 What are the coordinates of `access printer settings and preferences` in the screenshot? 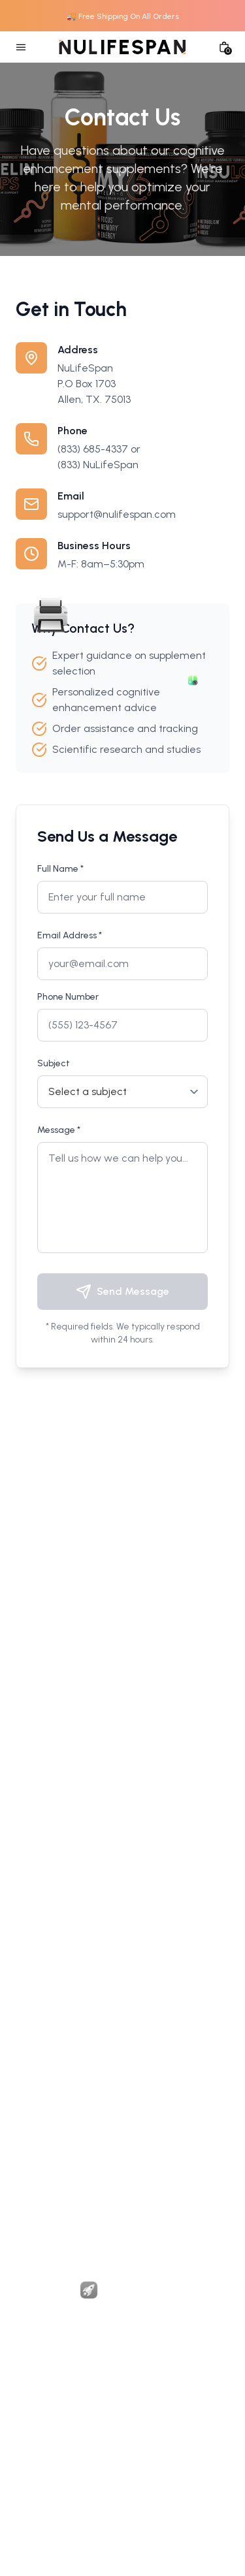 It's located at (50, 615).